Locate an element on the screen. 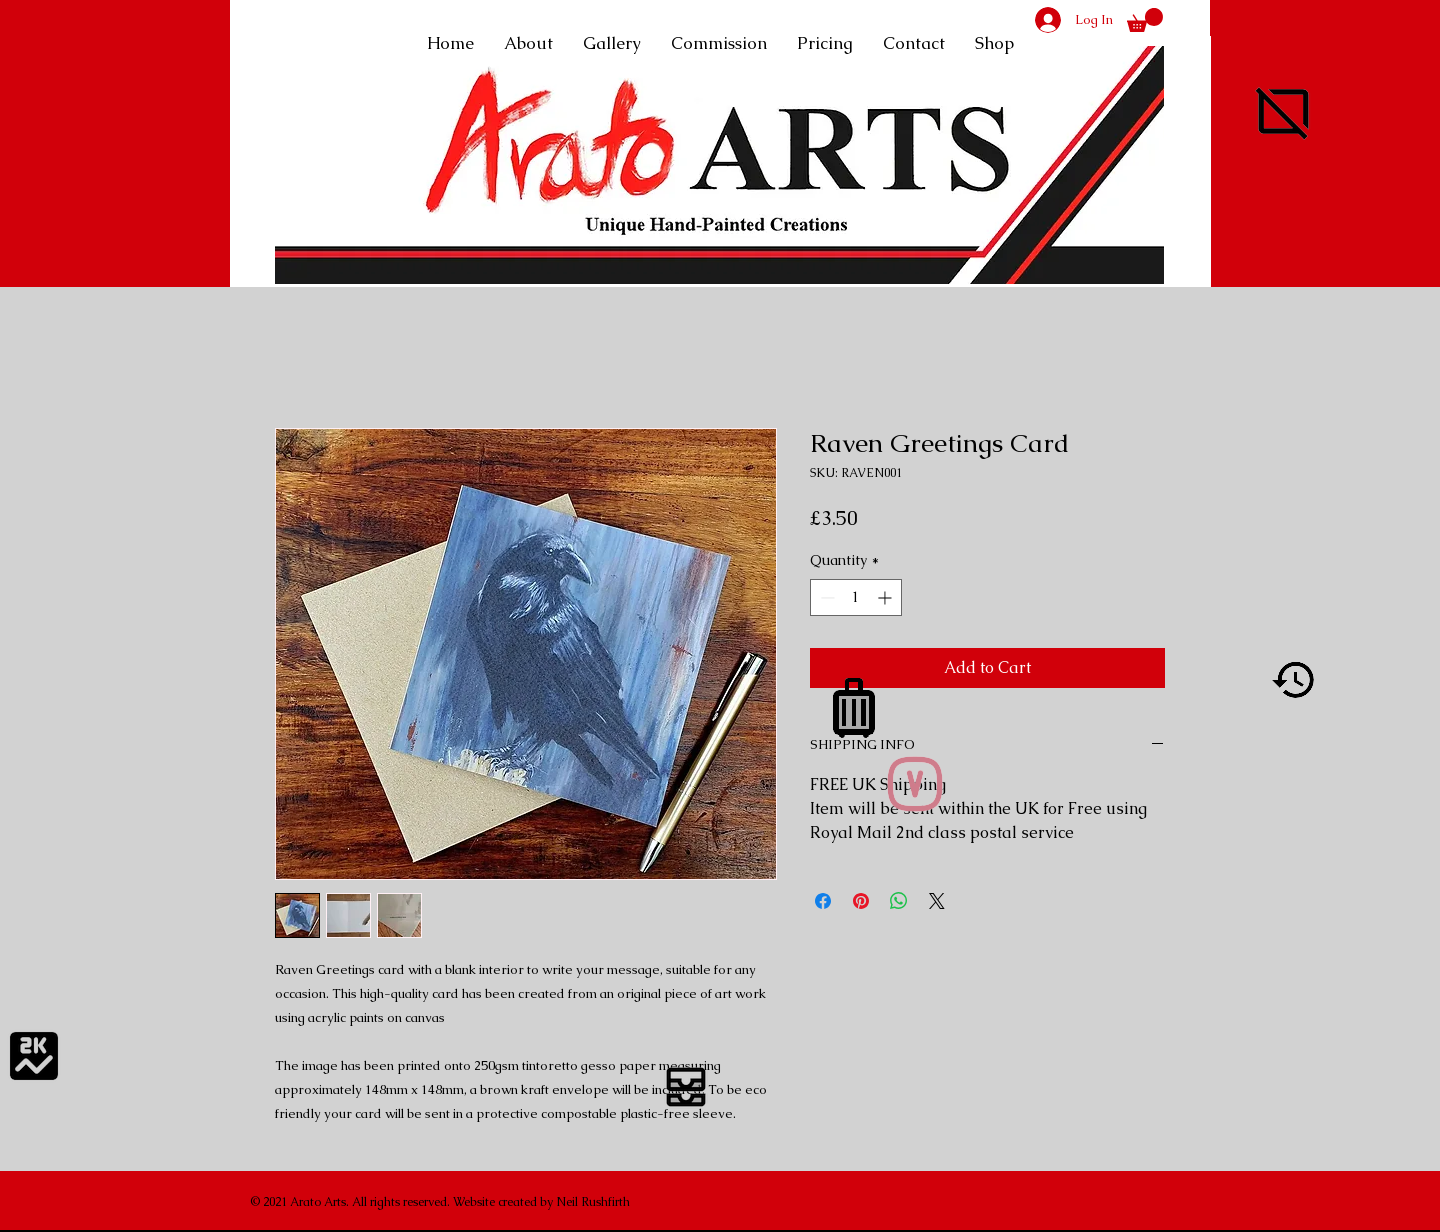  view browsing or activity history is located at coordinates (1294, 680).